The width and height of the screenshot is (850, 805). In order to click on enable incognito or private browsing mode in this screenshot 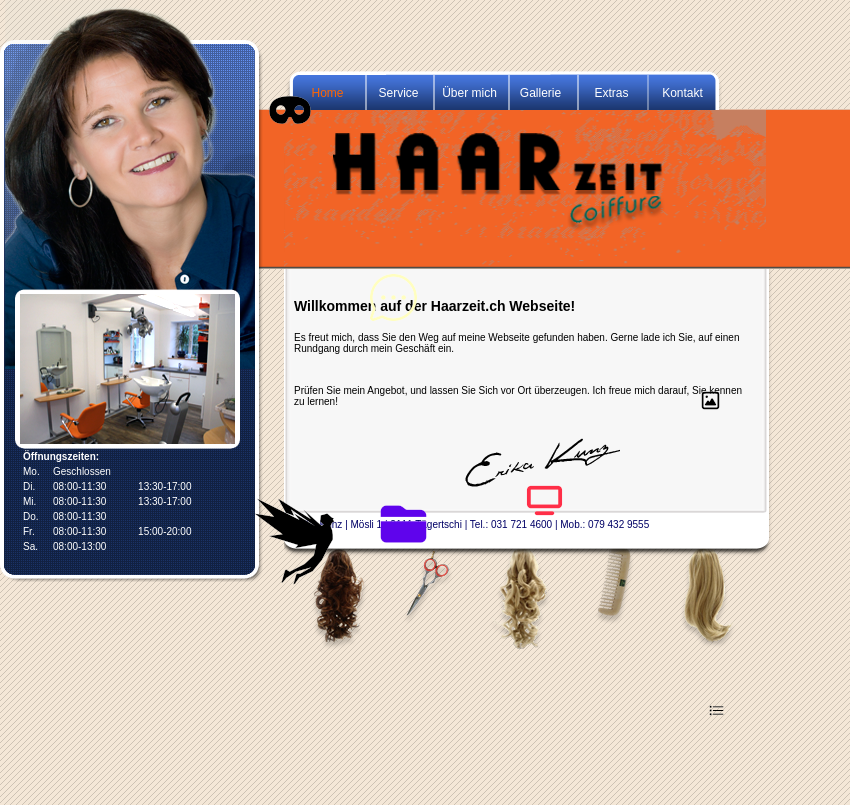, I will do `click(290, 110)`.